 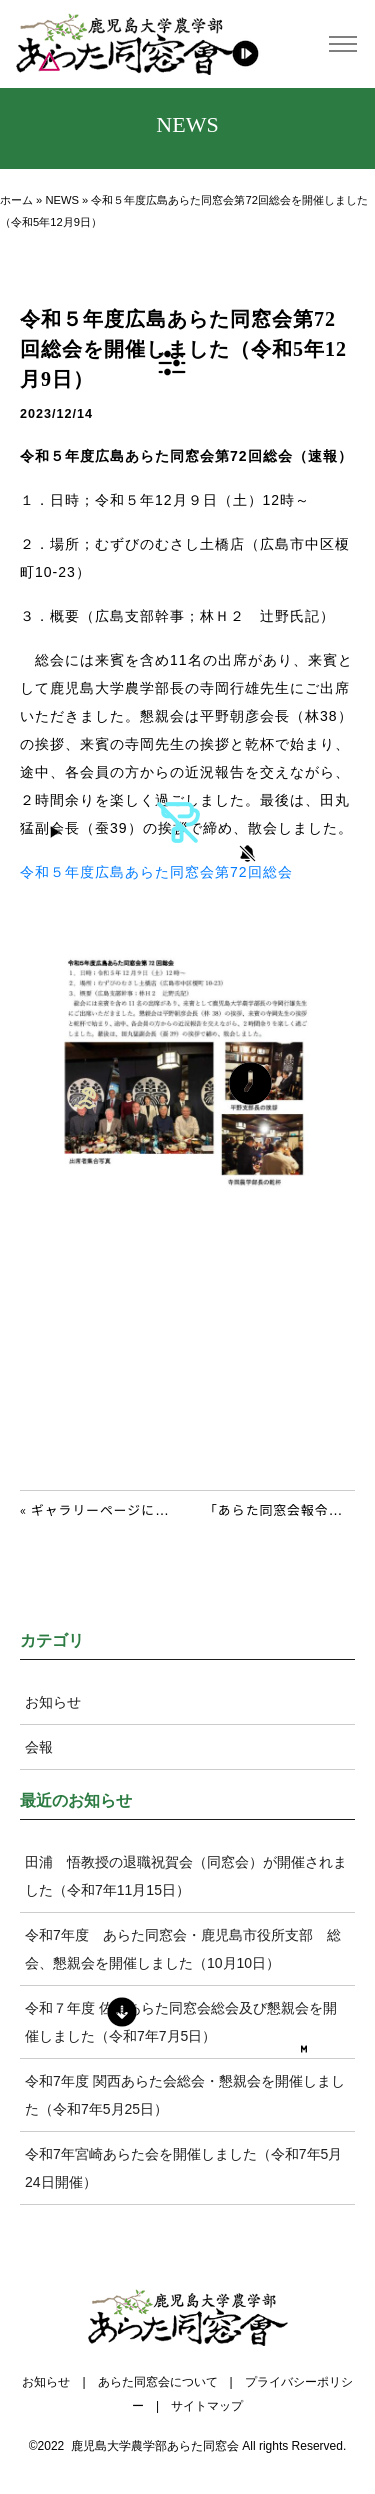 What do you see at coordinates (304, 2049) in the screenshot?
I see `indicates medium size option` at bounding box center [304, 2049].